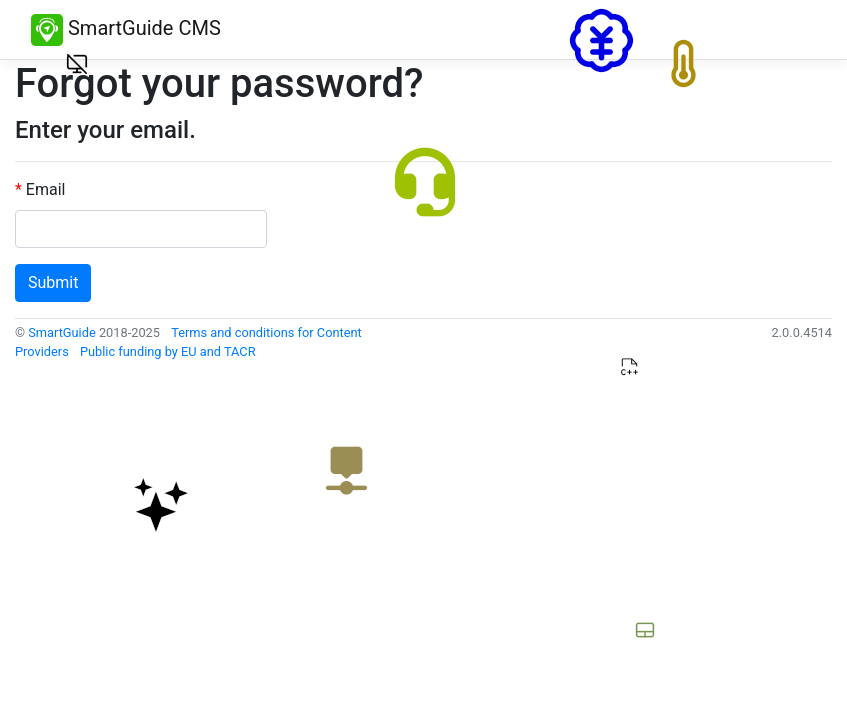  Describe the element at coordinates (645, 630) in the screenshot. I see `access touchpad settings` at that location.